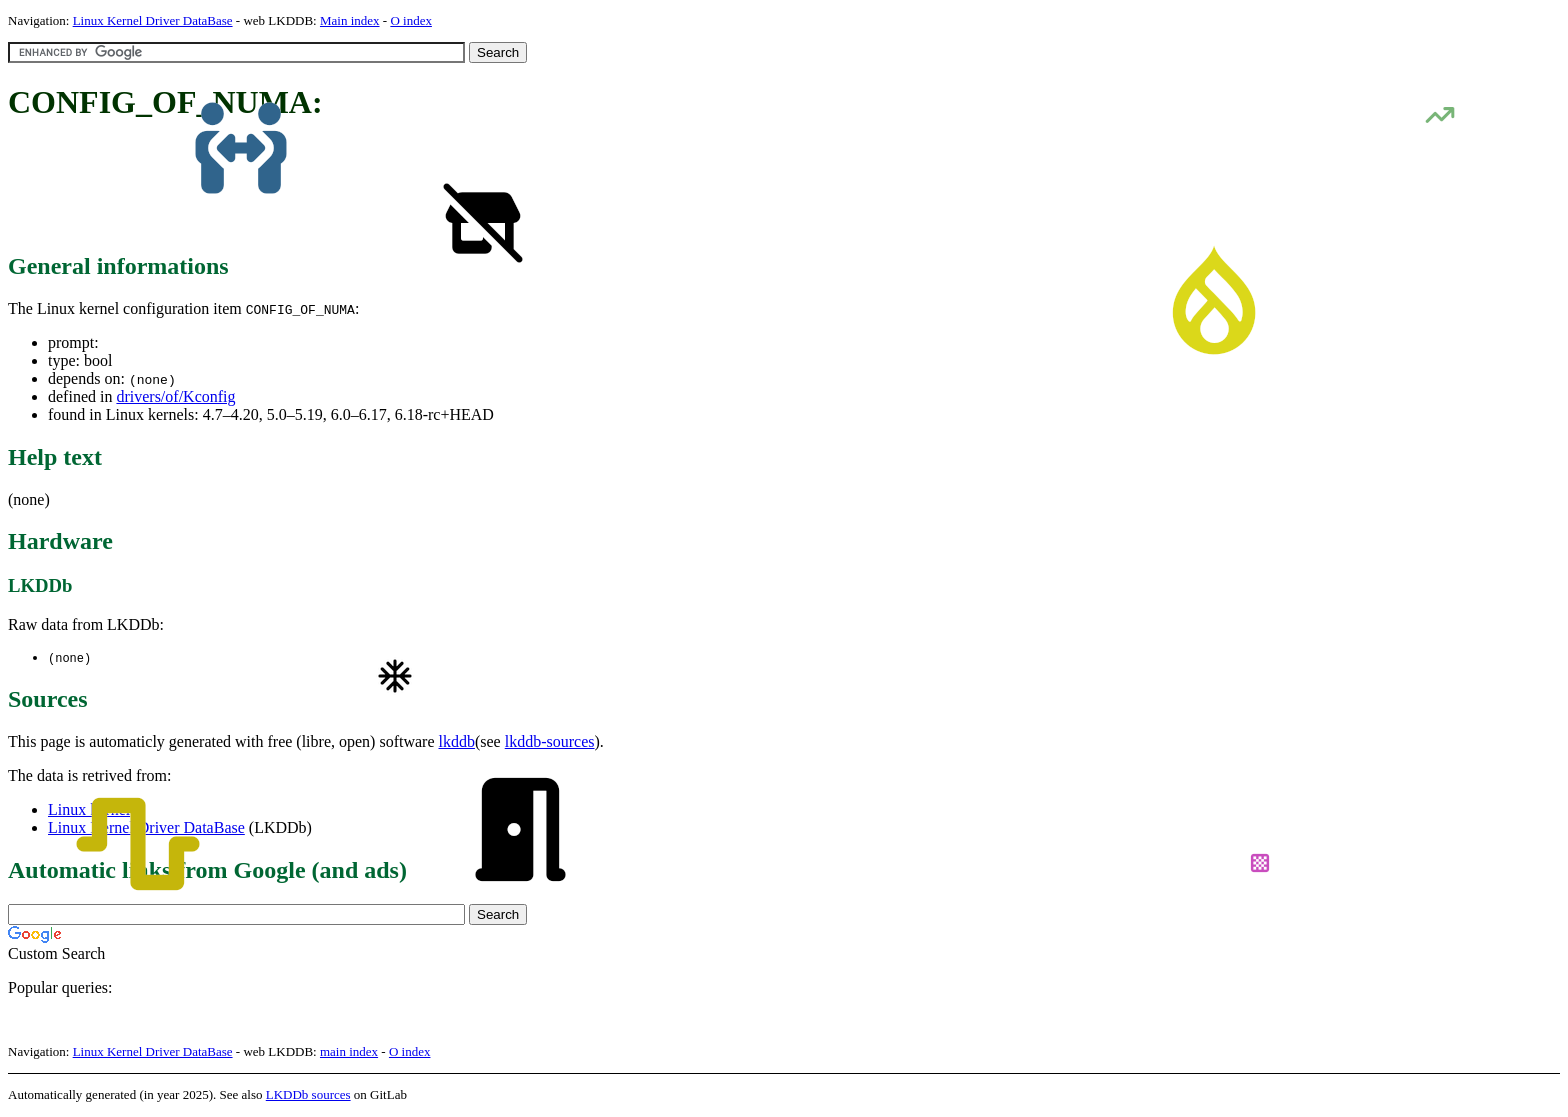 Image resolution: width=1568 pixels, height=1117 pixels. What do you see at coordinates (1214, 300) in the screenshot?
I see `drupal content management system logo` at bounding box center [1214, 300].